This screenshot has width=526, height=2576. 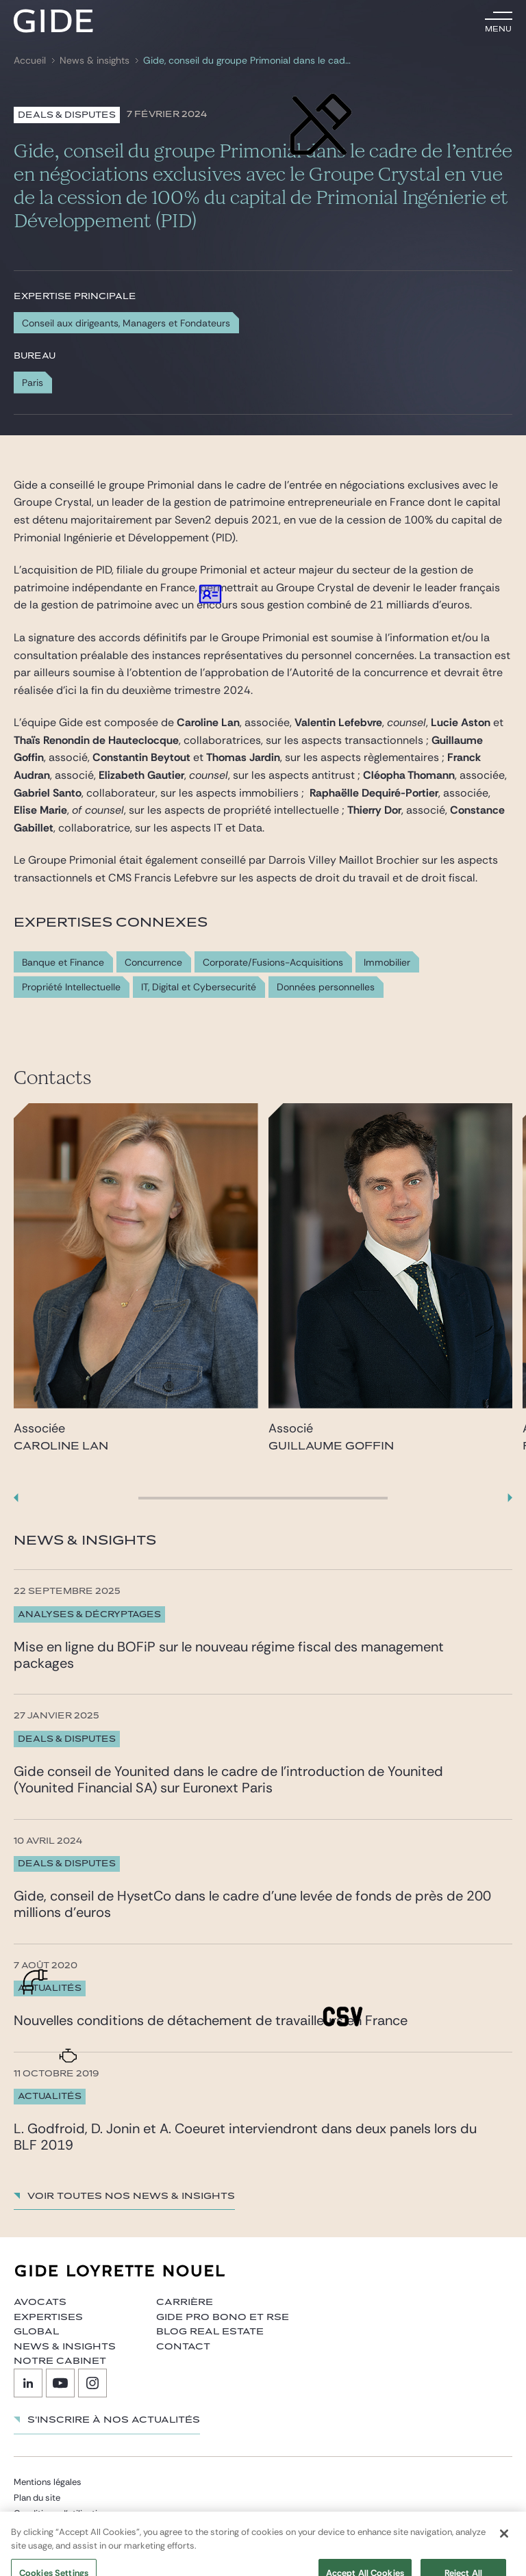 What do you see at coordinates (319, 125) in the screenshot?
I see `editing is disabled` at bounding box center [319, 125].